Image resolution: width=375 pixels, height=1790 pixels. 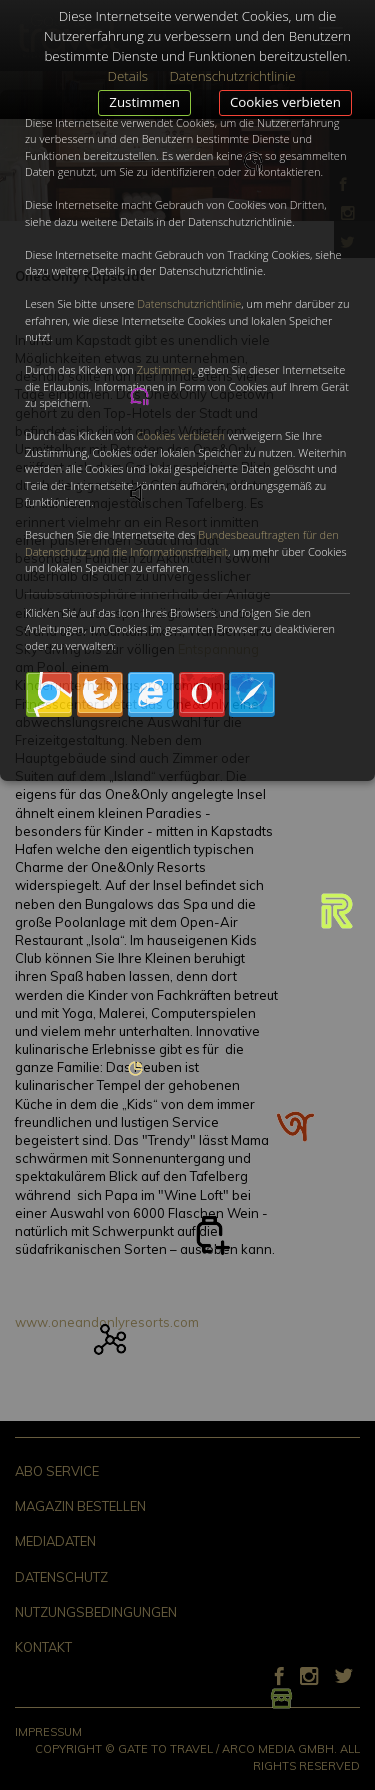 What do you see at coordinates (295, 1126) in the screenshot?
I see `switch to bangla language input` at bounding box center [295, 1126].